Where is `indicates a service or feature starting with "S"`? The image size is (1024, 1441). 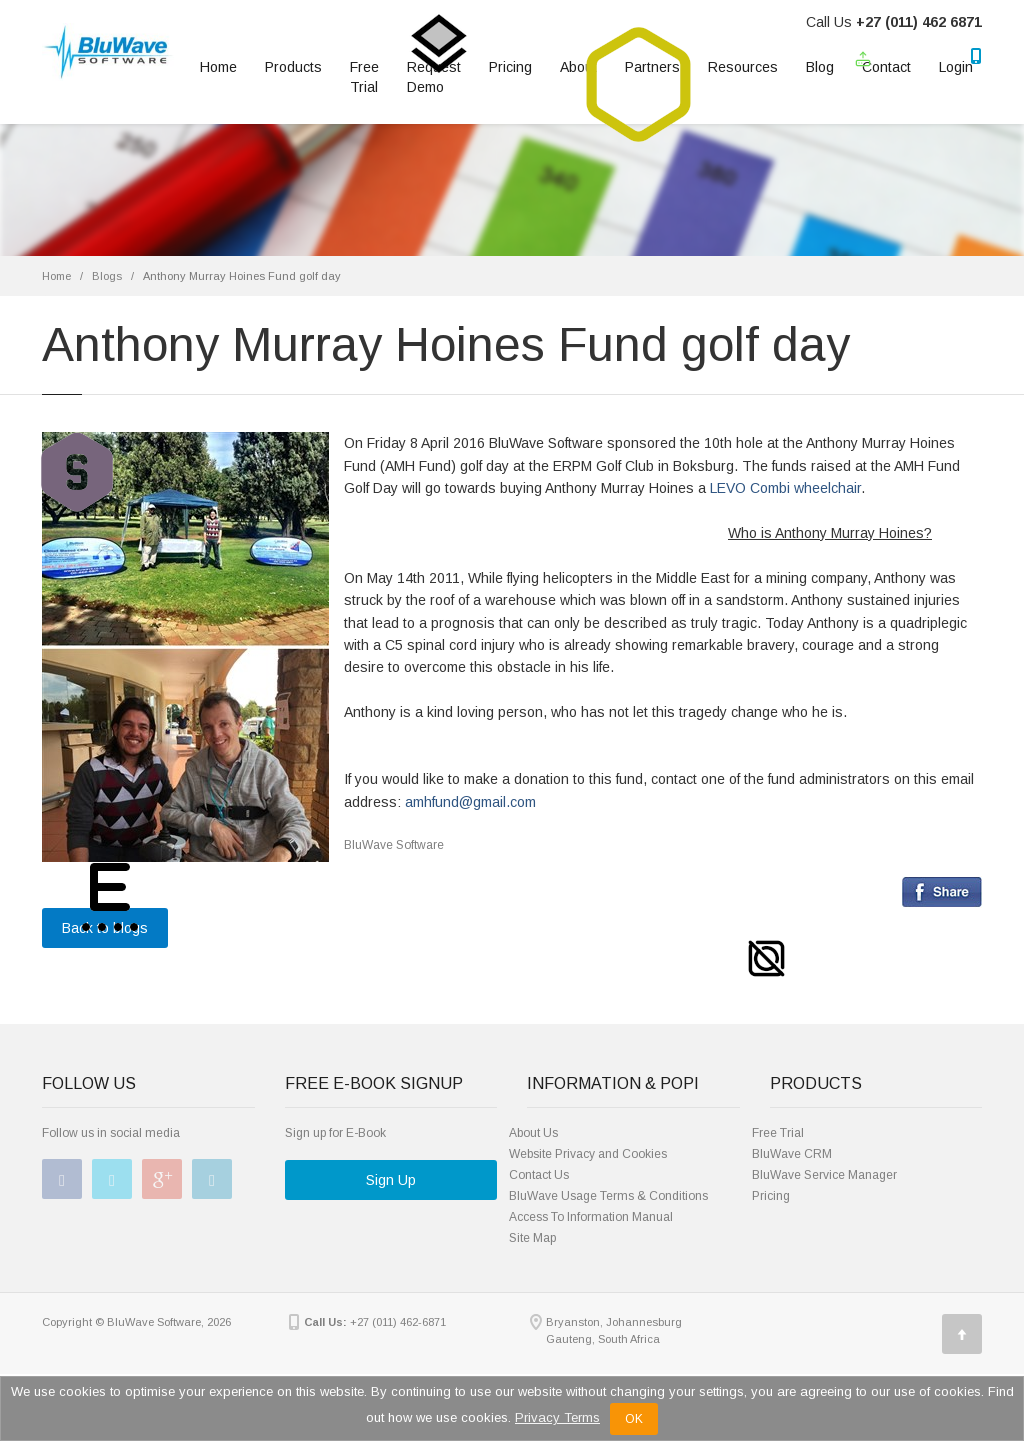 indicates a service or feature starting with "S" is located at coordinates (77, 472).